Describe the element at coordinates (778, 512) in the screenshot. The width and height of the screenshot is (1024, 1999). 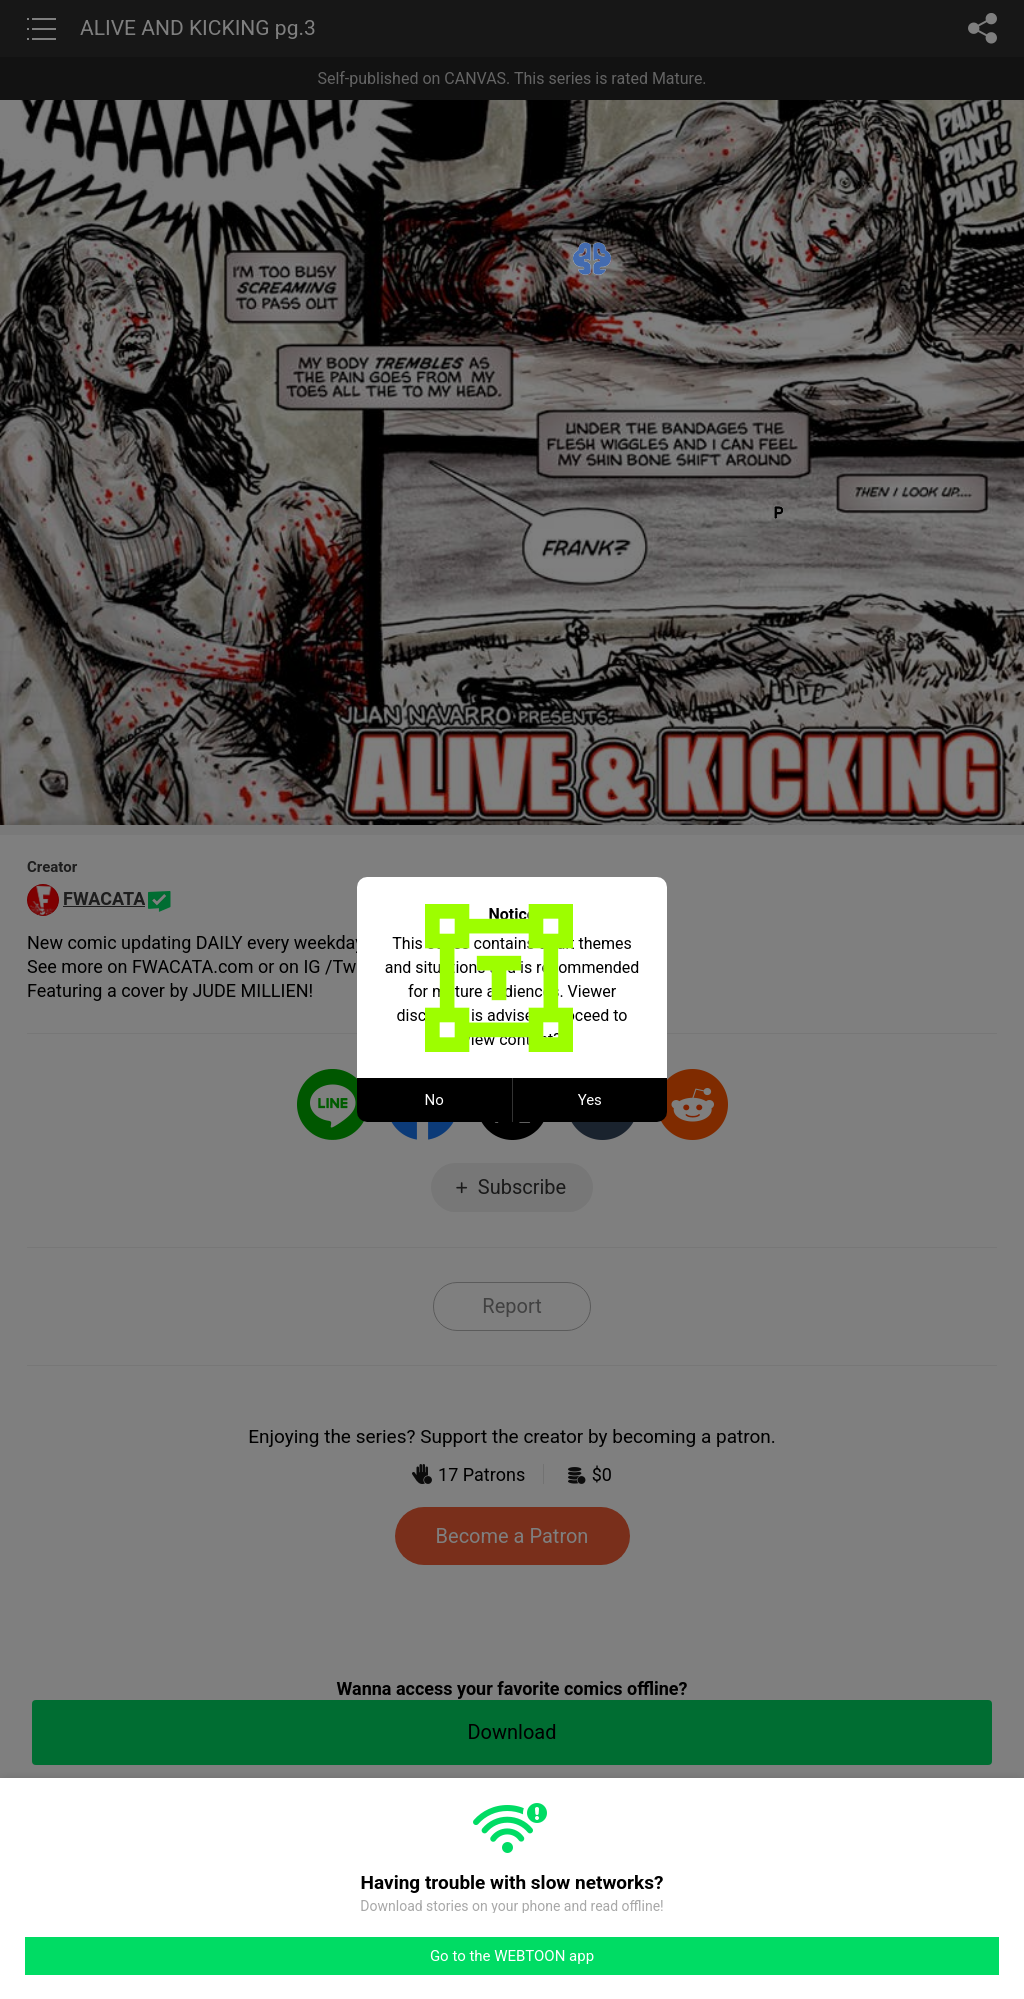
I see `find nearby parking locations` at that location.